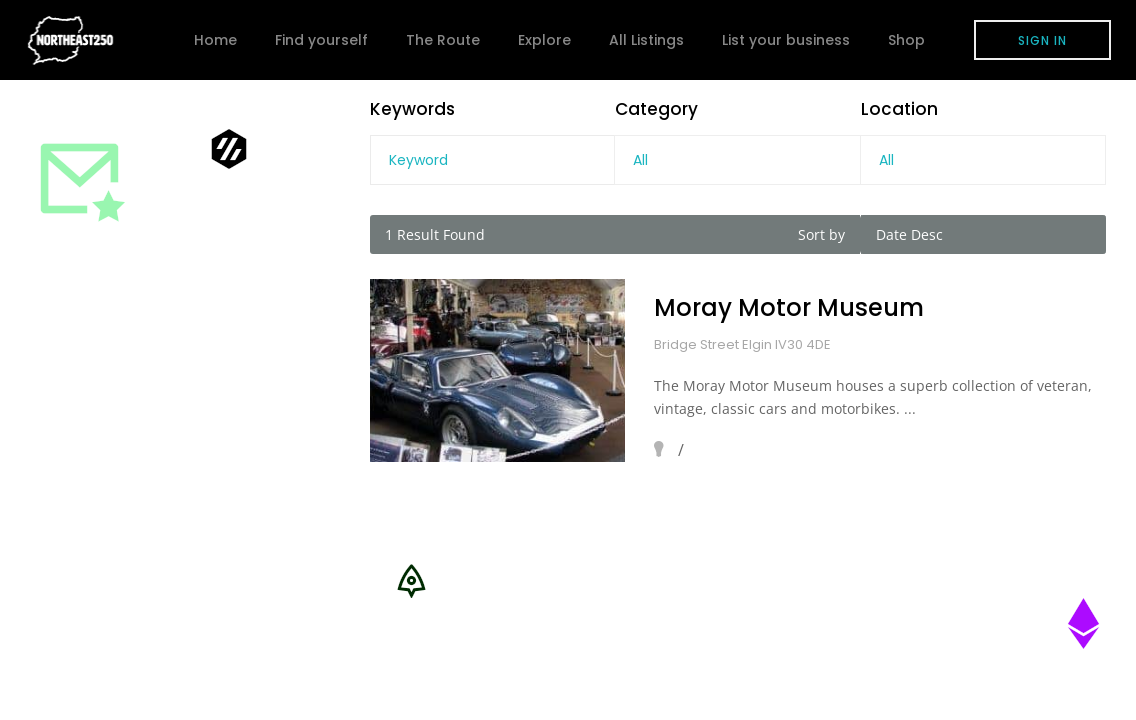 The height and width of the screenshot is (720, 1136). What do you see at coordinates (1083, 623) in the screenshot?
I see `Ethereum cryptocurrency logo` at bounding box center [1083, 623].